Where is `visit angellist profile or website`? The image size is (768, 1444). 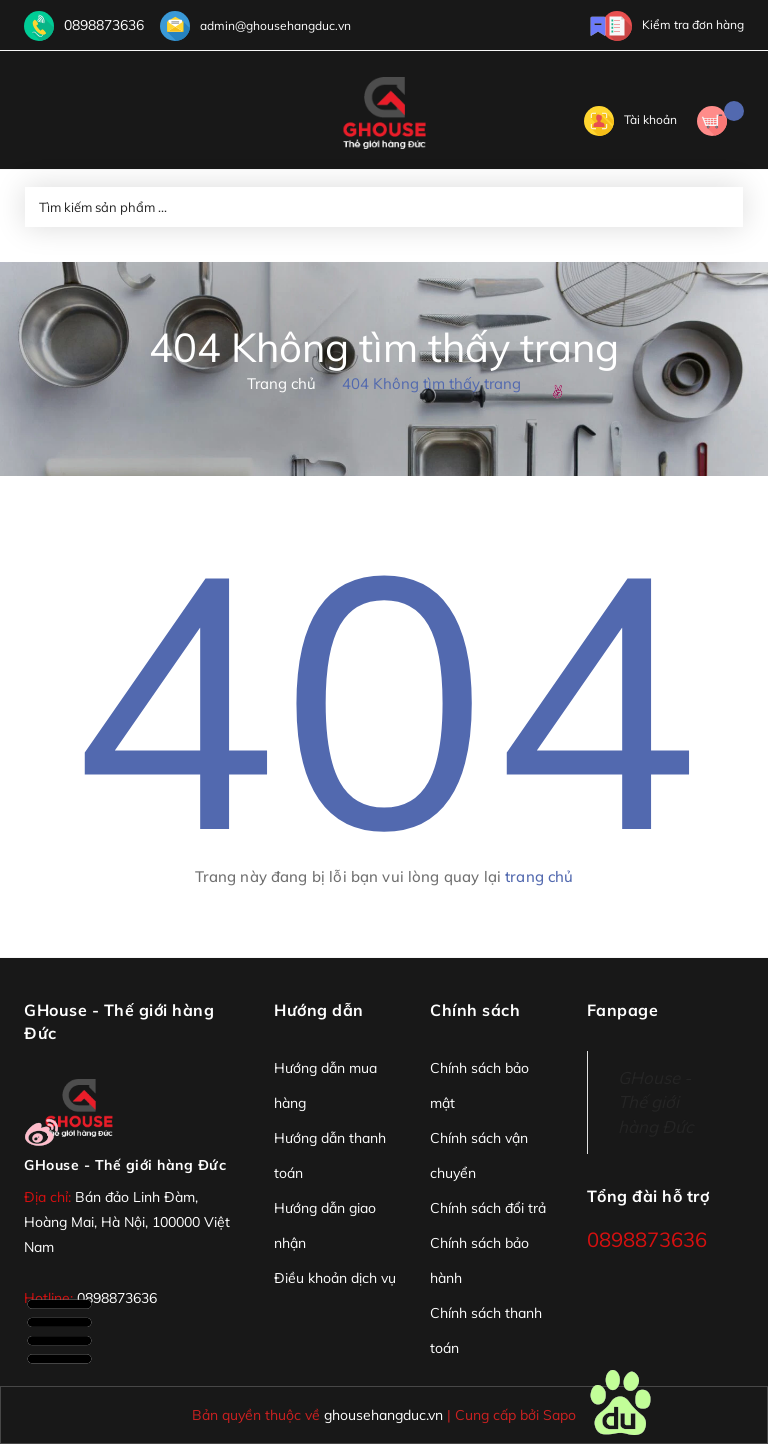
visit angellist profile or website is located at coordinates (557, 391).